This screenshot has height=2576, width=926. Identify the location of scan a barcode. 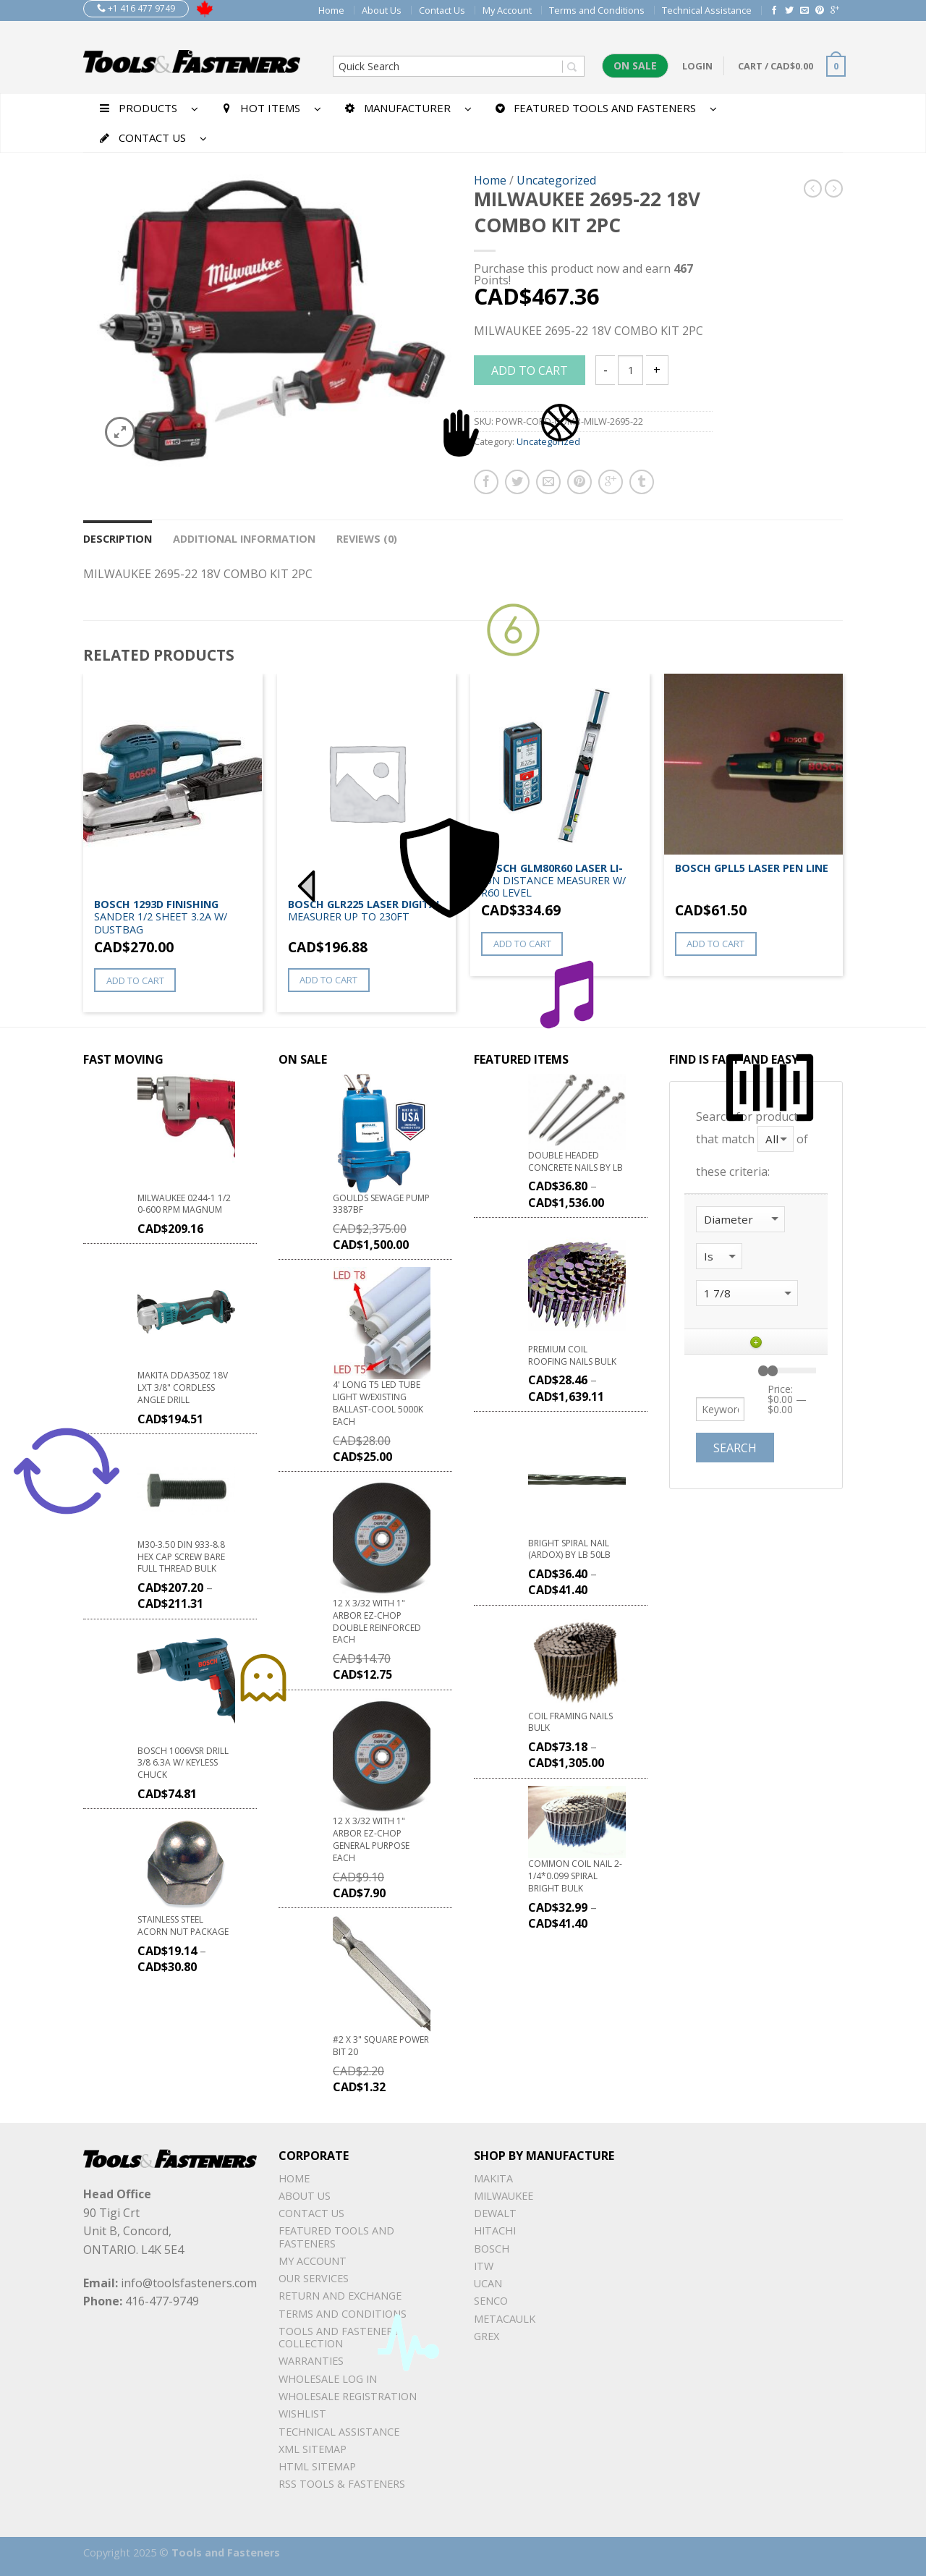
(770, 1088).